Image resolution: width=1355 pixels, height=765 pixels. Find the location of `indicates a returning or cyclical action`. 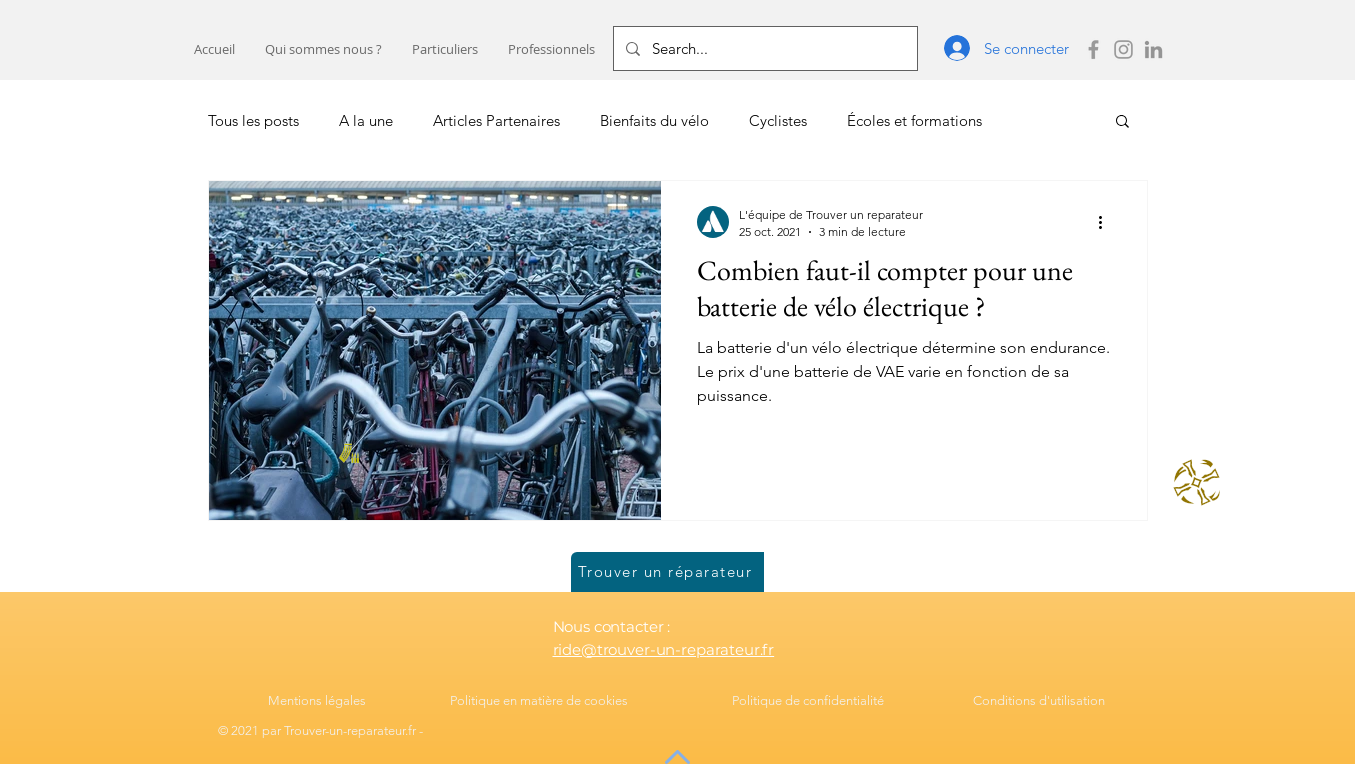

indicates a returning or cyclical action is located at coordinates (1196, 482).